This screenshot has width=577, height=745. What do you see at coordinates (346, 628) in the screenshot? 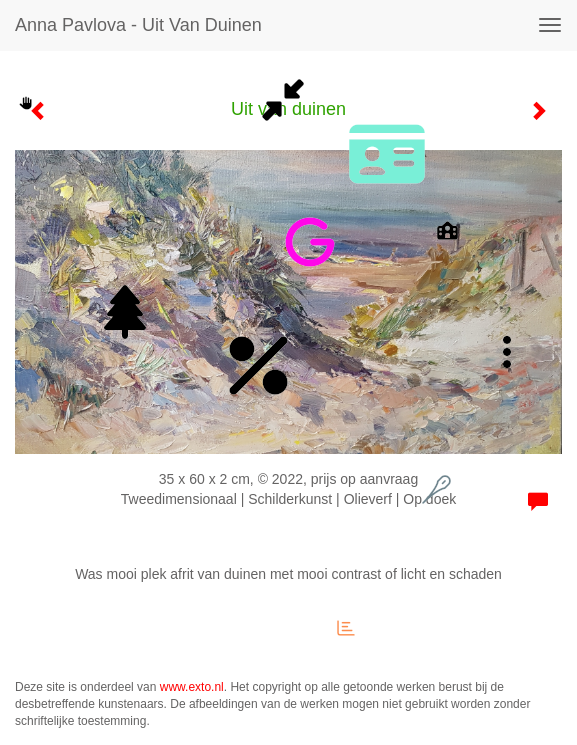
I see `view analytics or statistics` at bounding box center [346, 628].